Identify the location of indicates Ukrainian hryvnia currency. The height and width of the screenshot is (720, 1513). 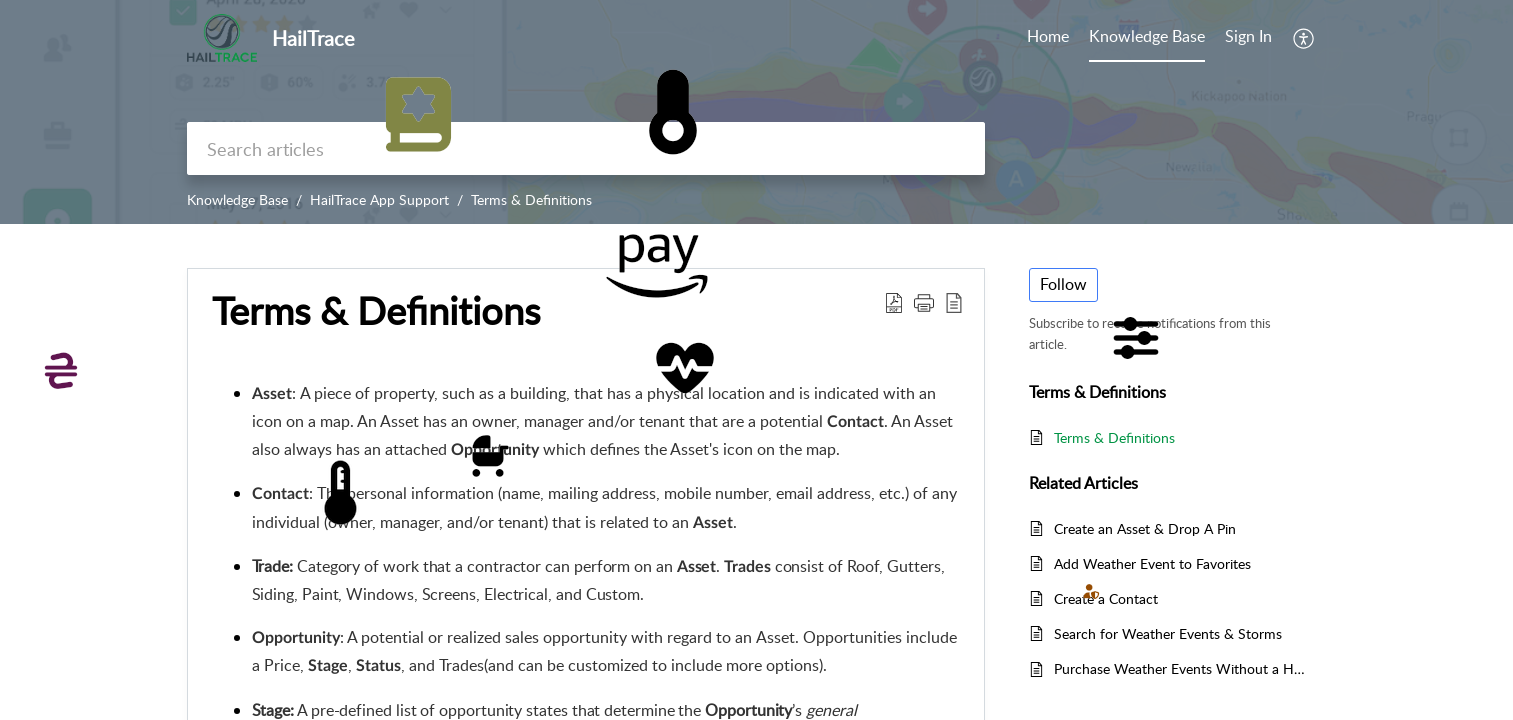
(61, 371).